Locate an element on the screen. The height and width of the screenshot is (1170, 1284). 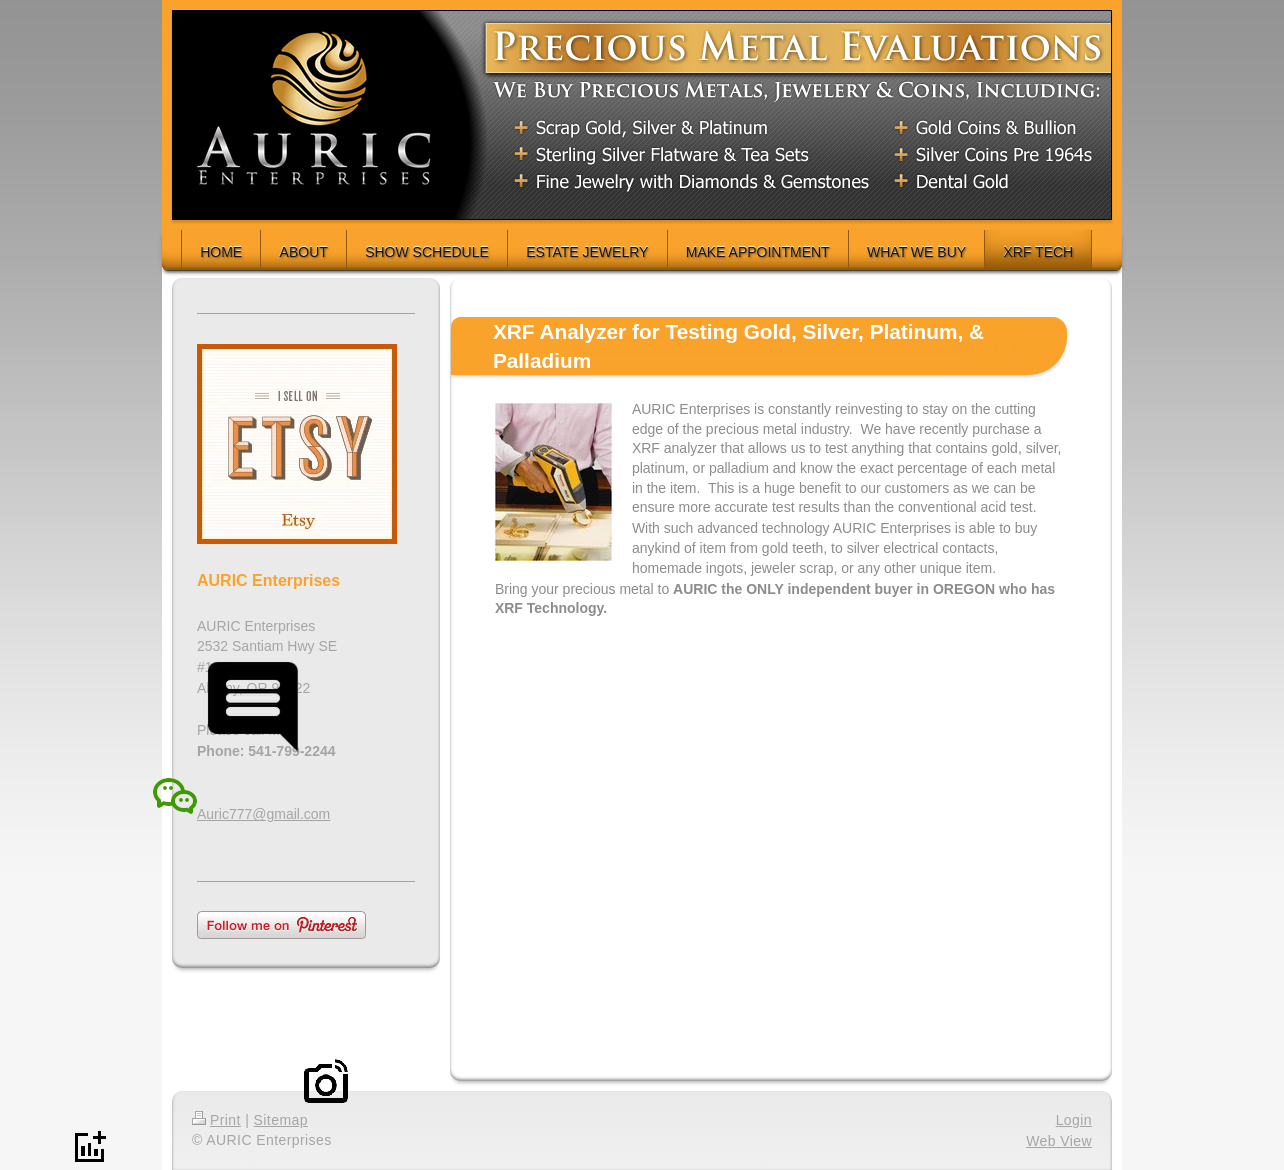
connect to a wireless or external camera is located at coordinates (326, 1081).